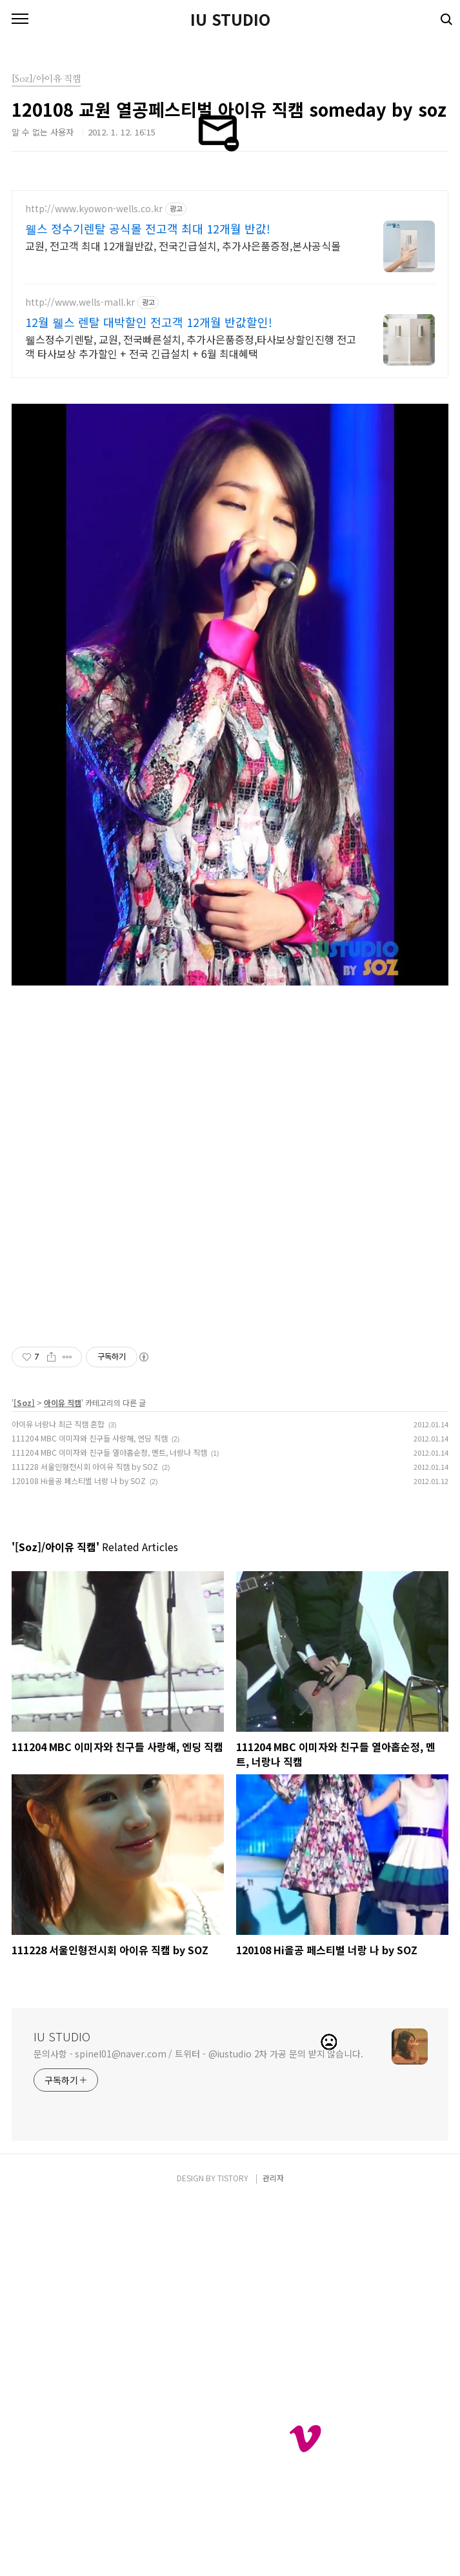  What do you see at coordinates (305, 2439) in the screenshot?
I see `open Vimeo app` at bounding box center [305, 2439].